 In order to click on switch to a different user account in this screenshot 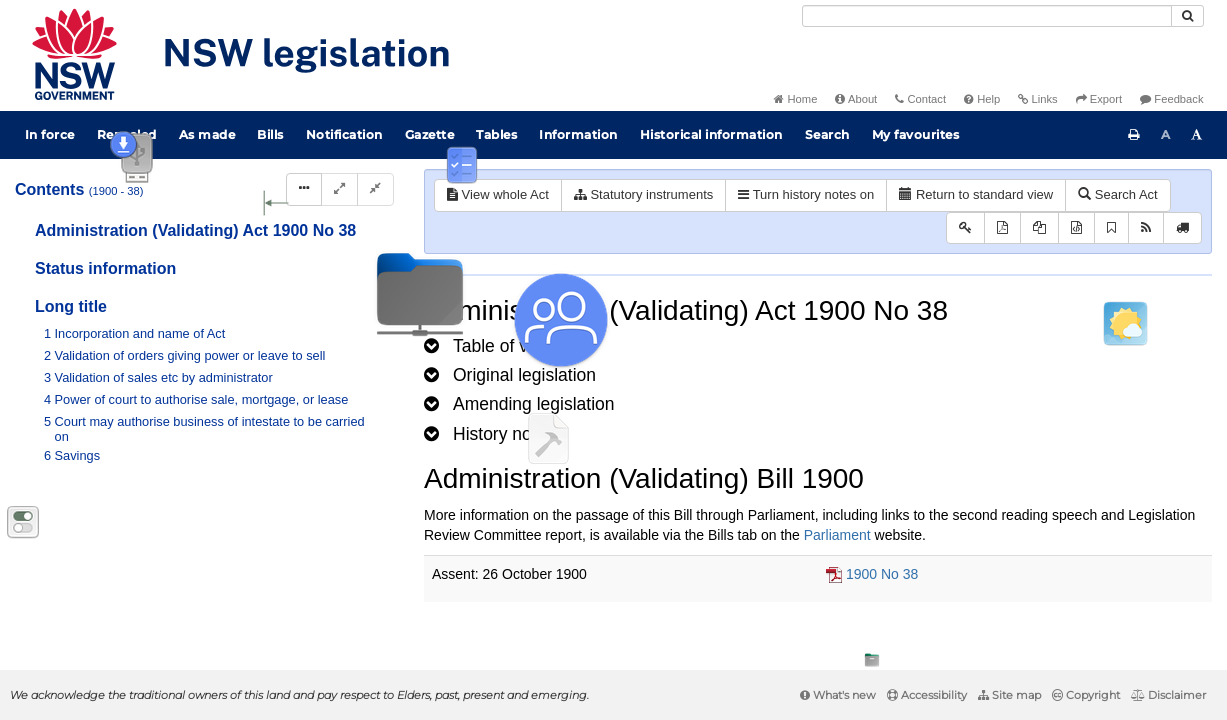, I will do `click(561, 320)`.